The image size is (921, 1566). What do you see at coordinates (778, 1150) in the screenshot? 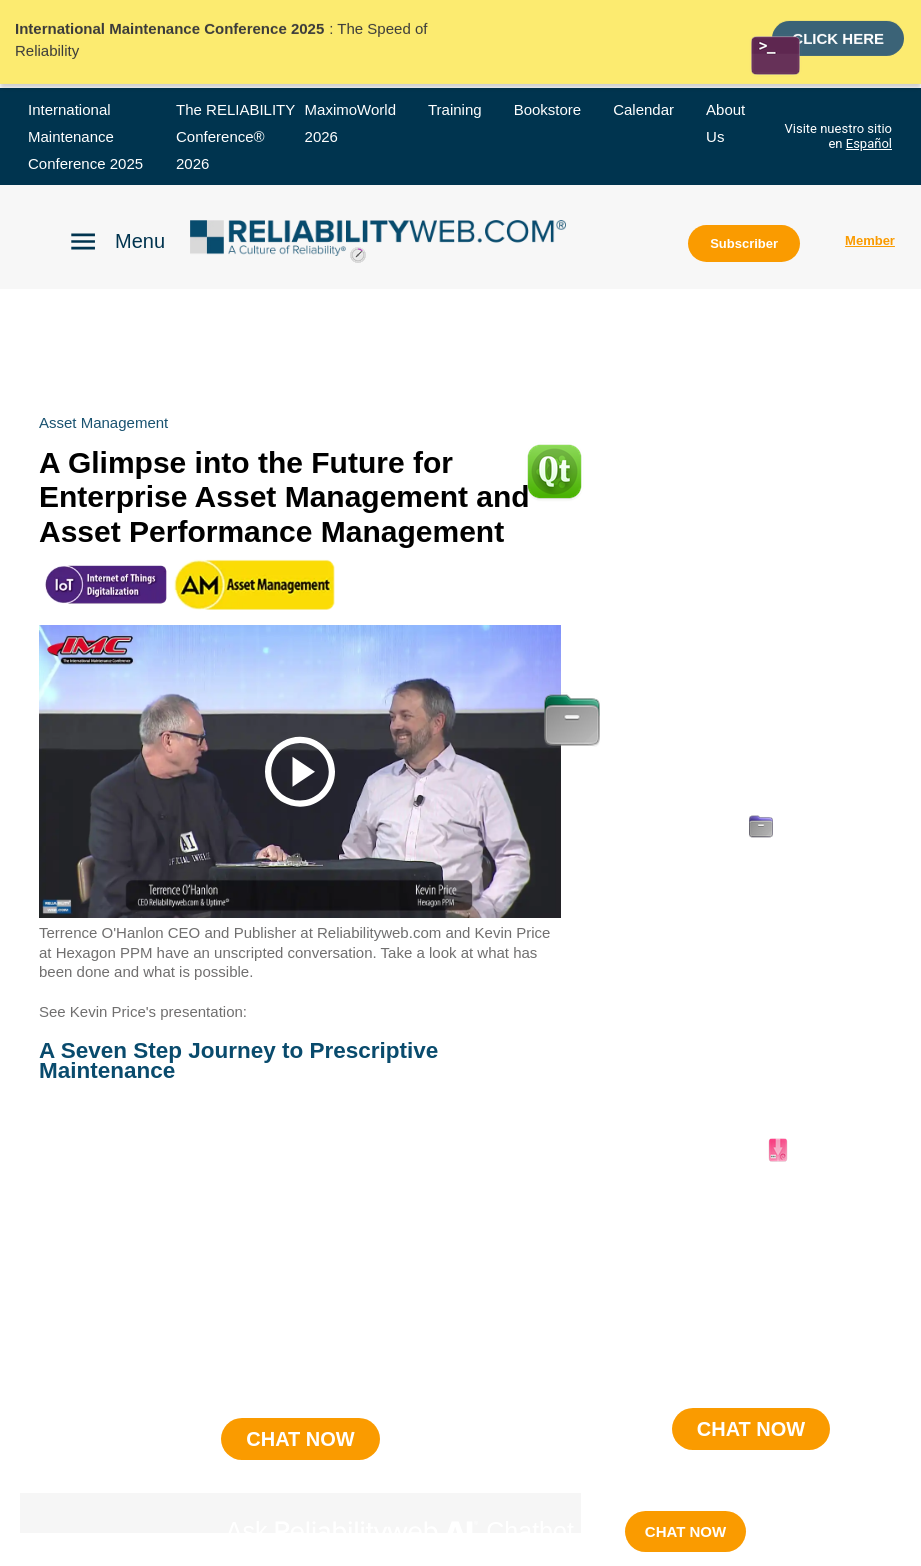
I see `open synaptic package manager` at bounding box center [778, 1150].